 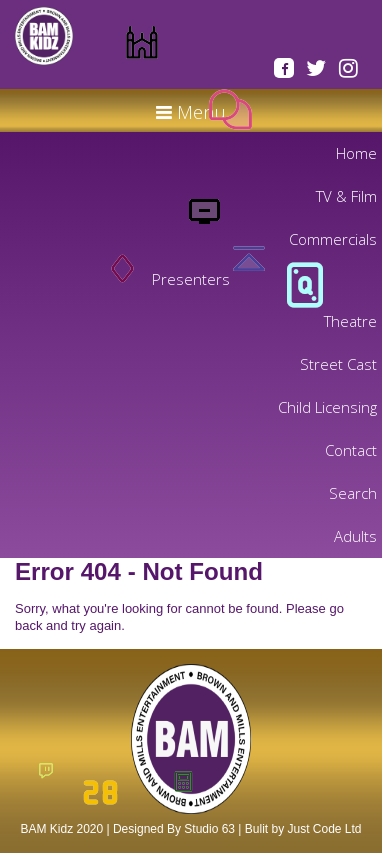 I want to click on locate nearby synagogues on a map, so click(x=142, y=43).